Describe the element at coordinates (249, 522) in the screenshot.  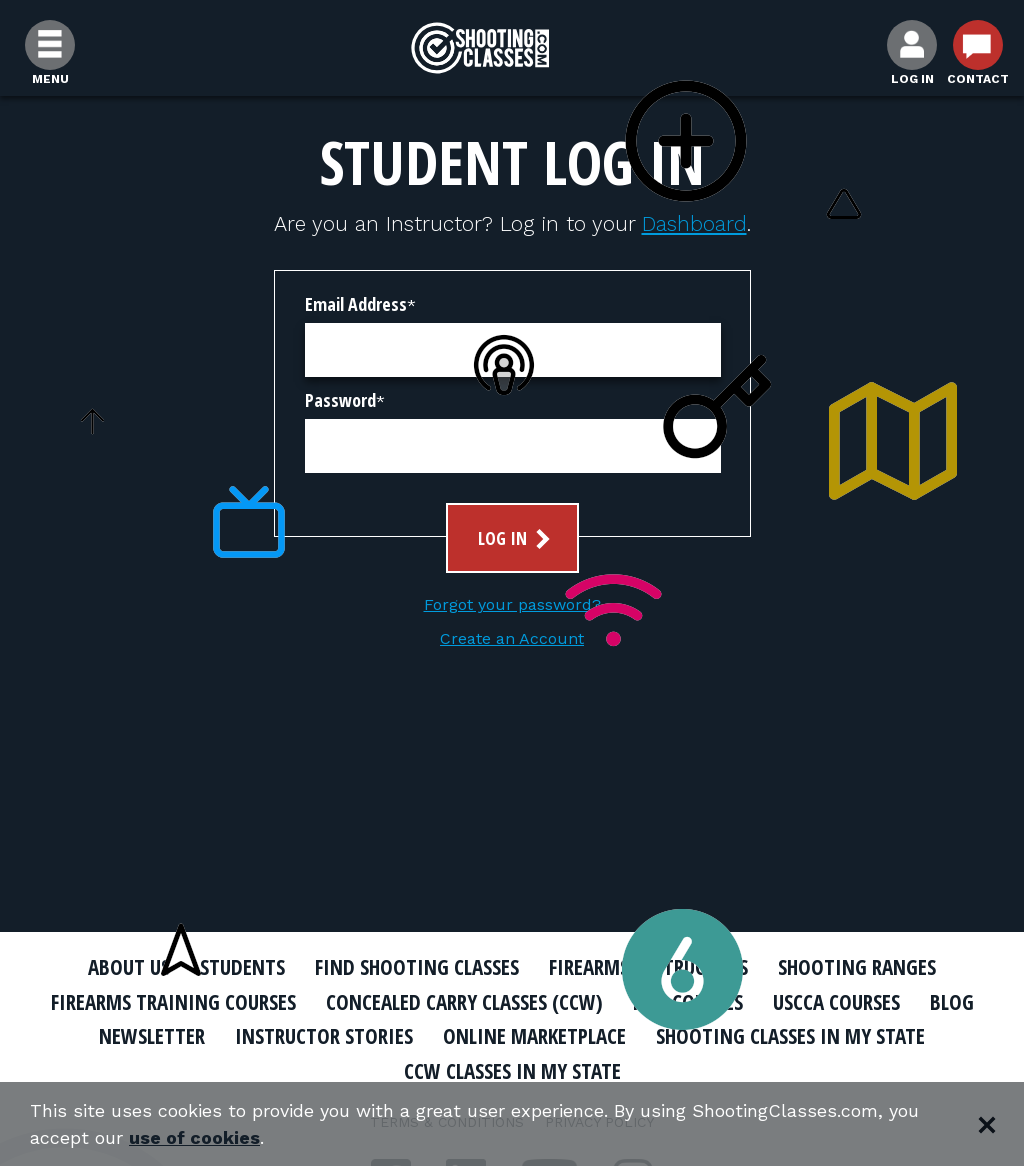
I see `access tv or video streaming features` at that location.